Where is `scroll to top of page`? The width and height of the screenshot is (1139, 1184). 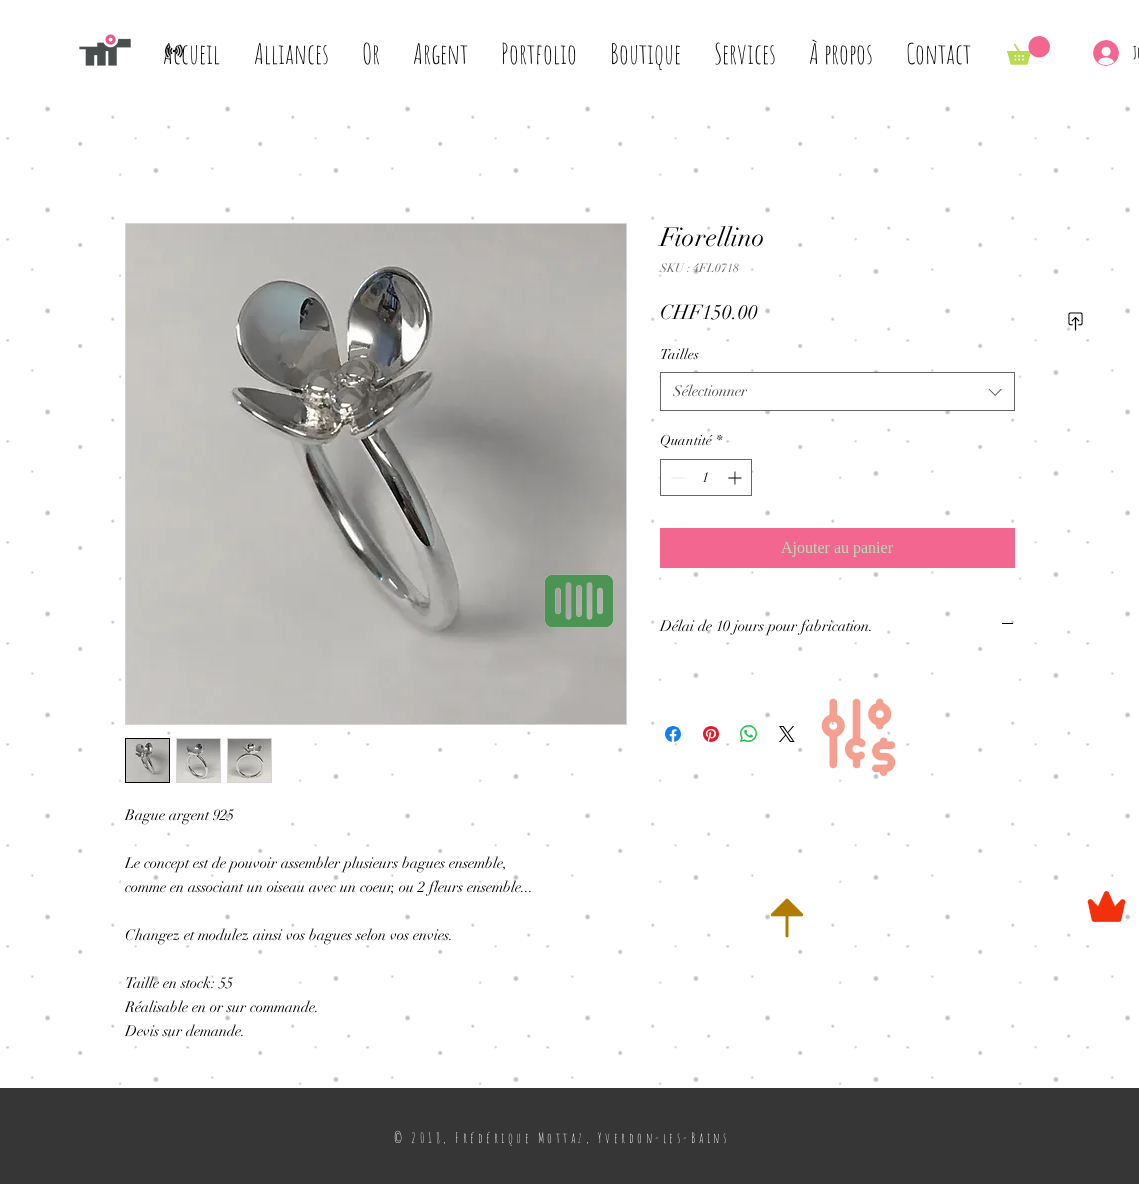 scroll to top of page is located at coordinates (787, 918).